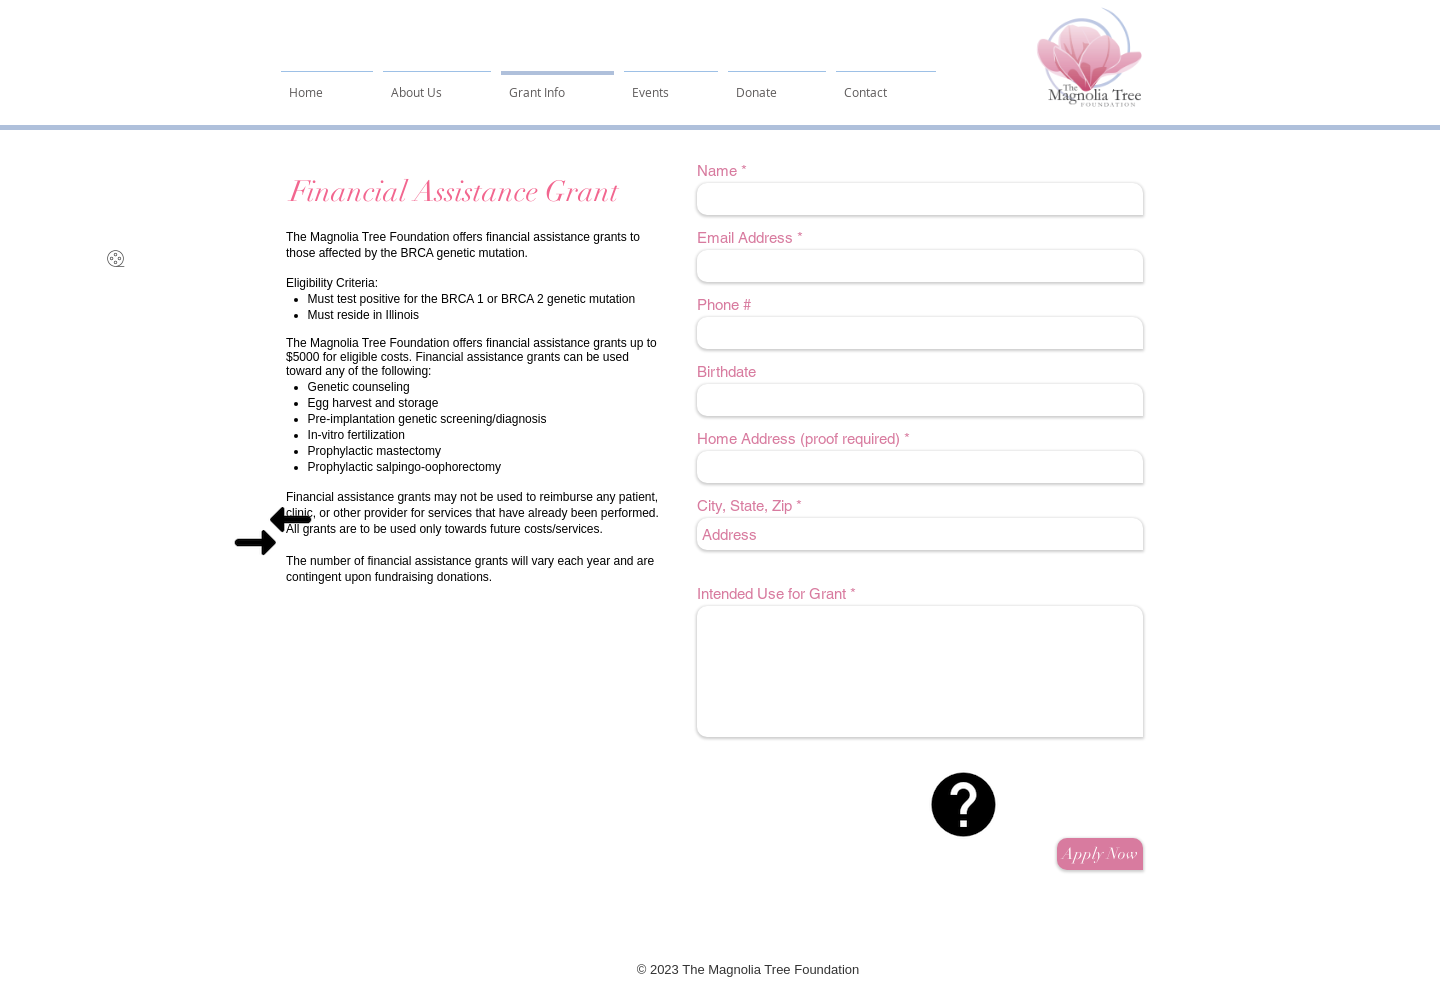 The width and height of the screenshot is (1440, 988). Describe the element at coordinates (273, 531) in the screenshot. I see `compare two items or options` at that location.